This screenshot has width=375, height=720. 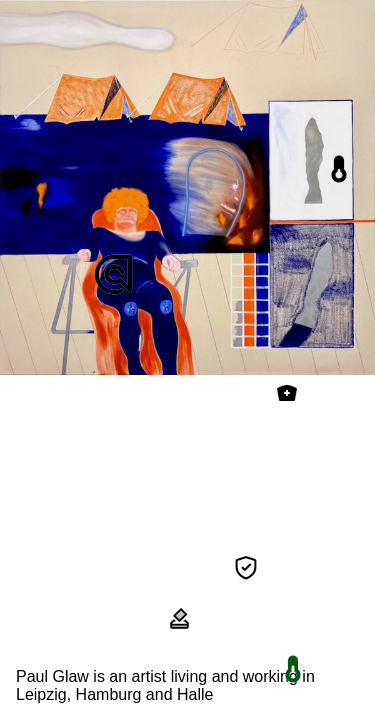 I want to click on indicates medium or moderate temperature, so click(x=293, y=669).